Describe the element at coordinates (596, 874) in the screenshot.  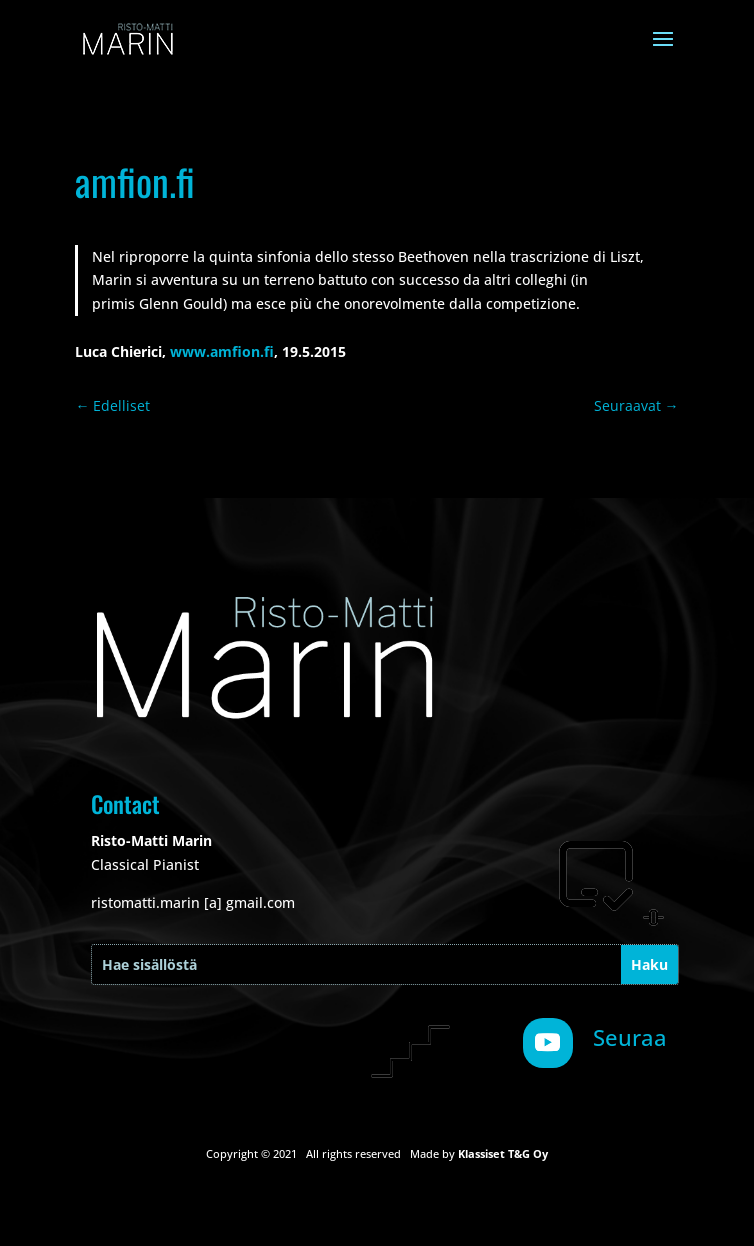
I see `tablet device successfully connected` at that location.